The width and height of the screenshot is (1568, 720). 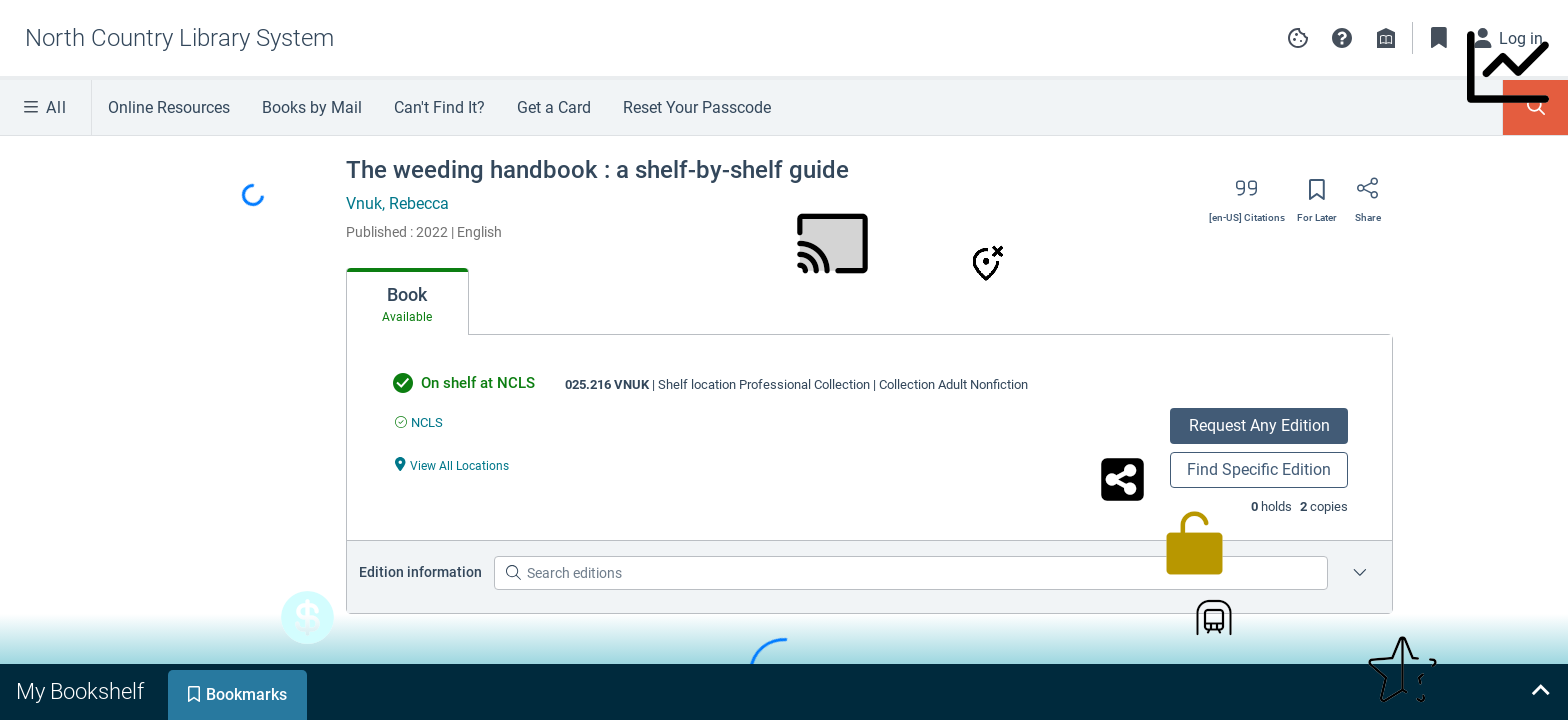 I want to click on view pricing or payment options, so click(x=307, y=617).